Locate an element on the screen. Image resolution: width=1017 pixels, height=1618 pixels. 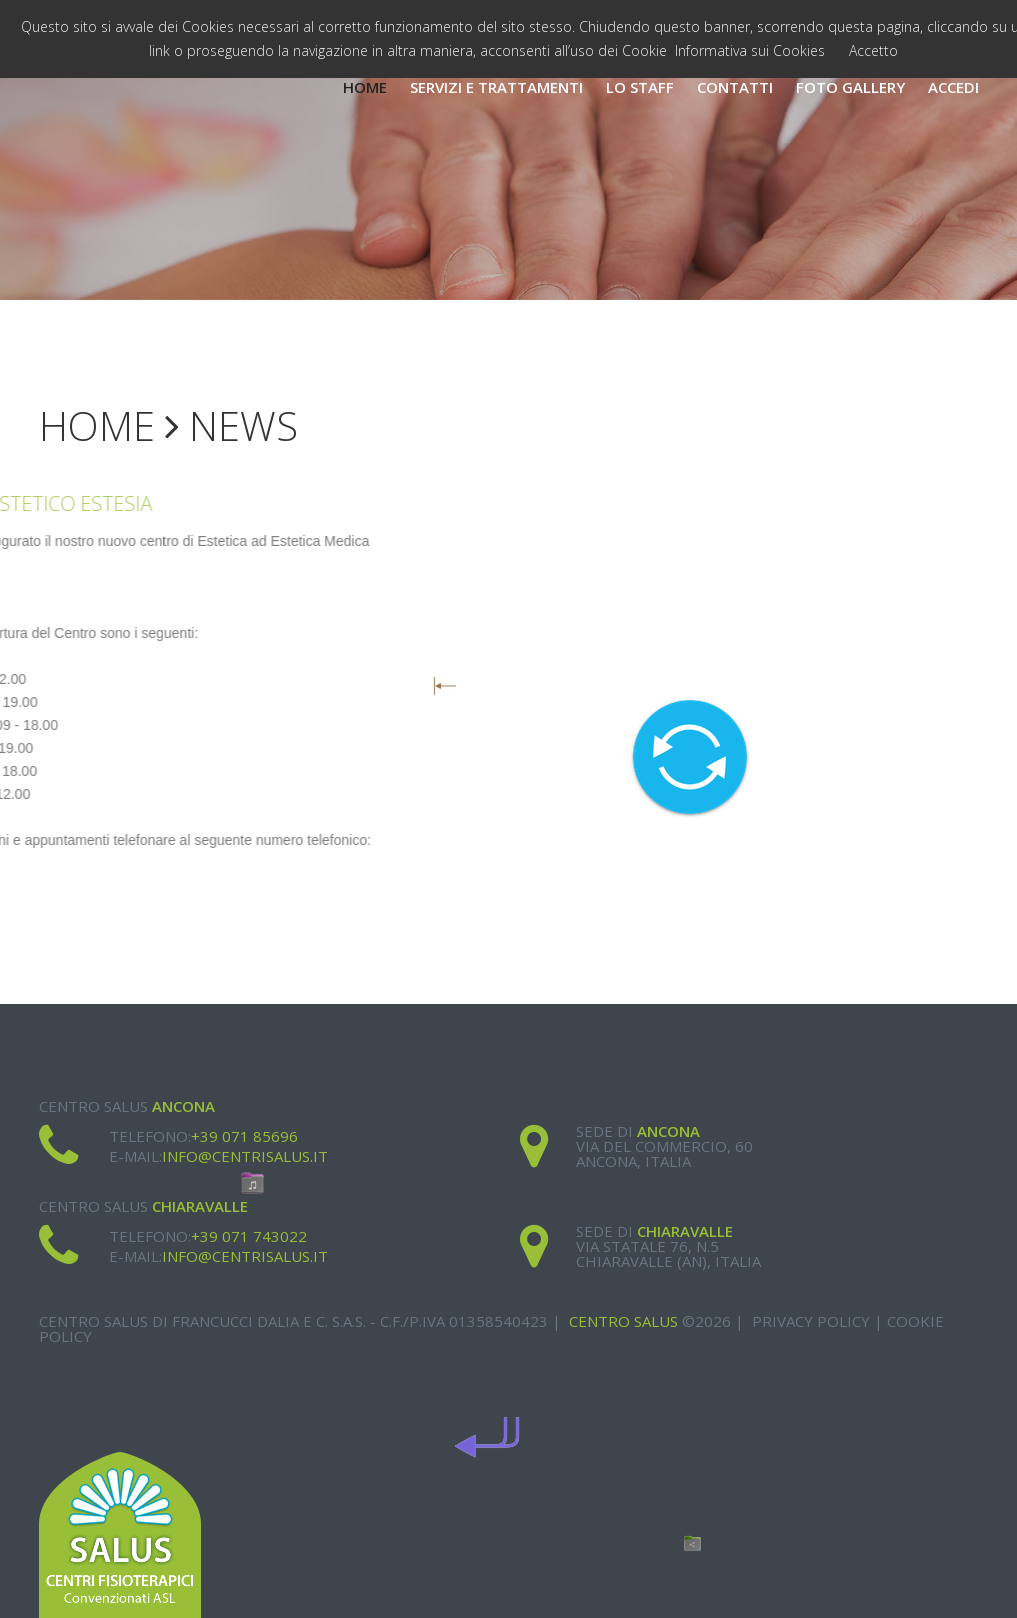
indicates syncing in progress is located at coordinates (690, 757).